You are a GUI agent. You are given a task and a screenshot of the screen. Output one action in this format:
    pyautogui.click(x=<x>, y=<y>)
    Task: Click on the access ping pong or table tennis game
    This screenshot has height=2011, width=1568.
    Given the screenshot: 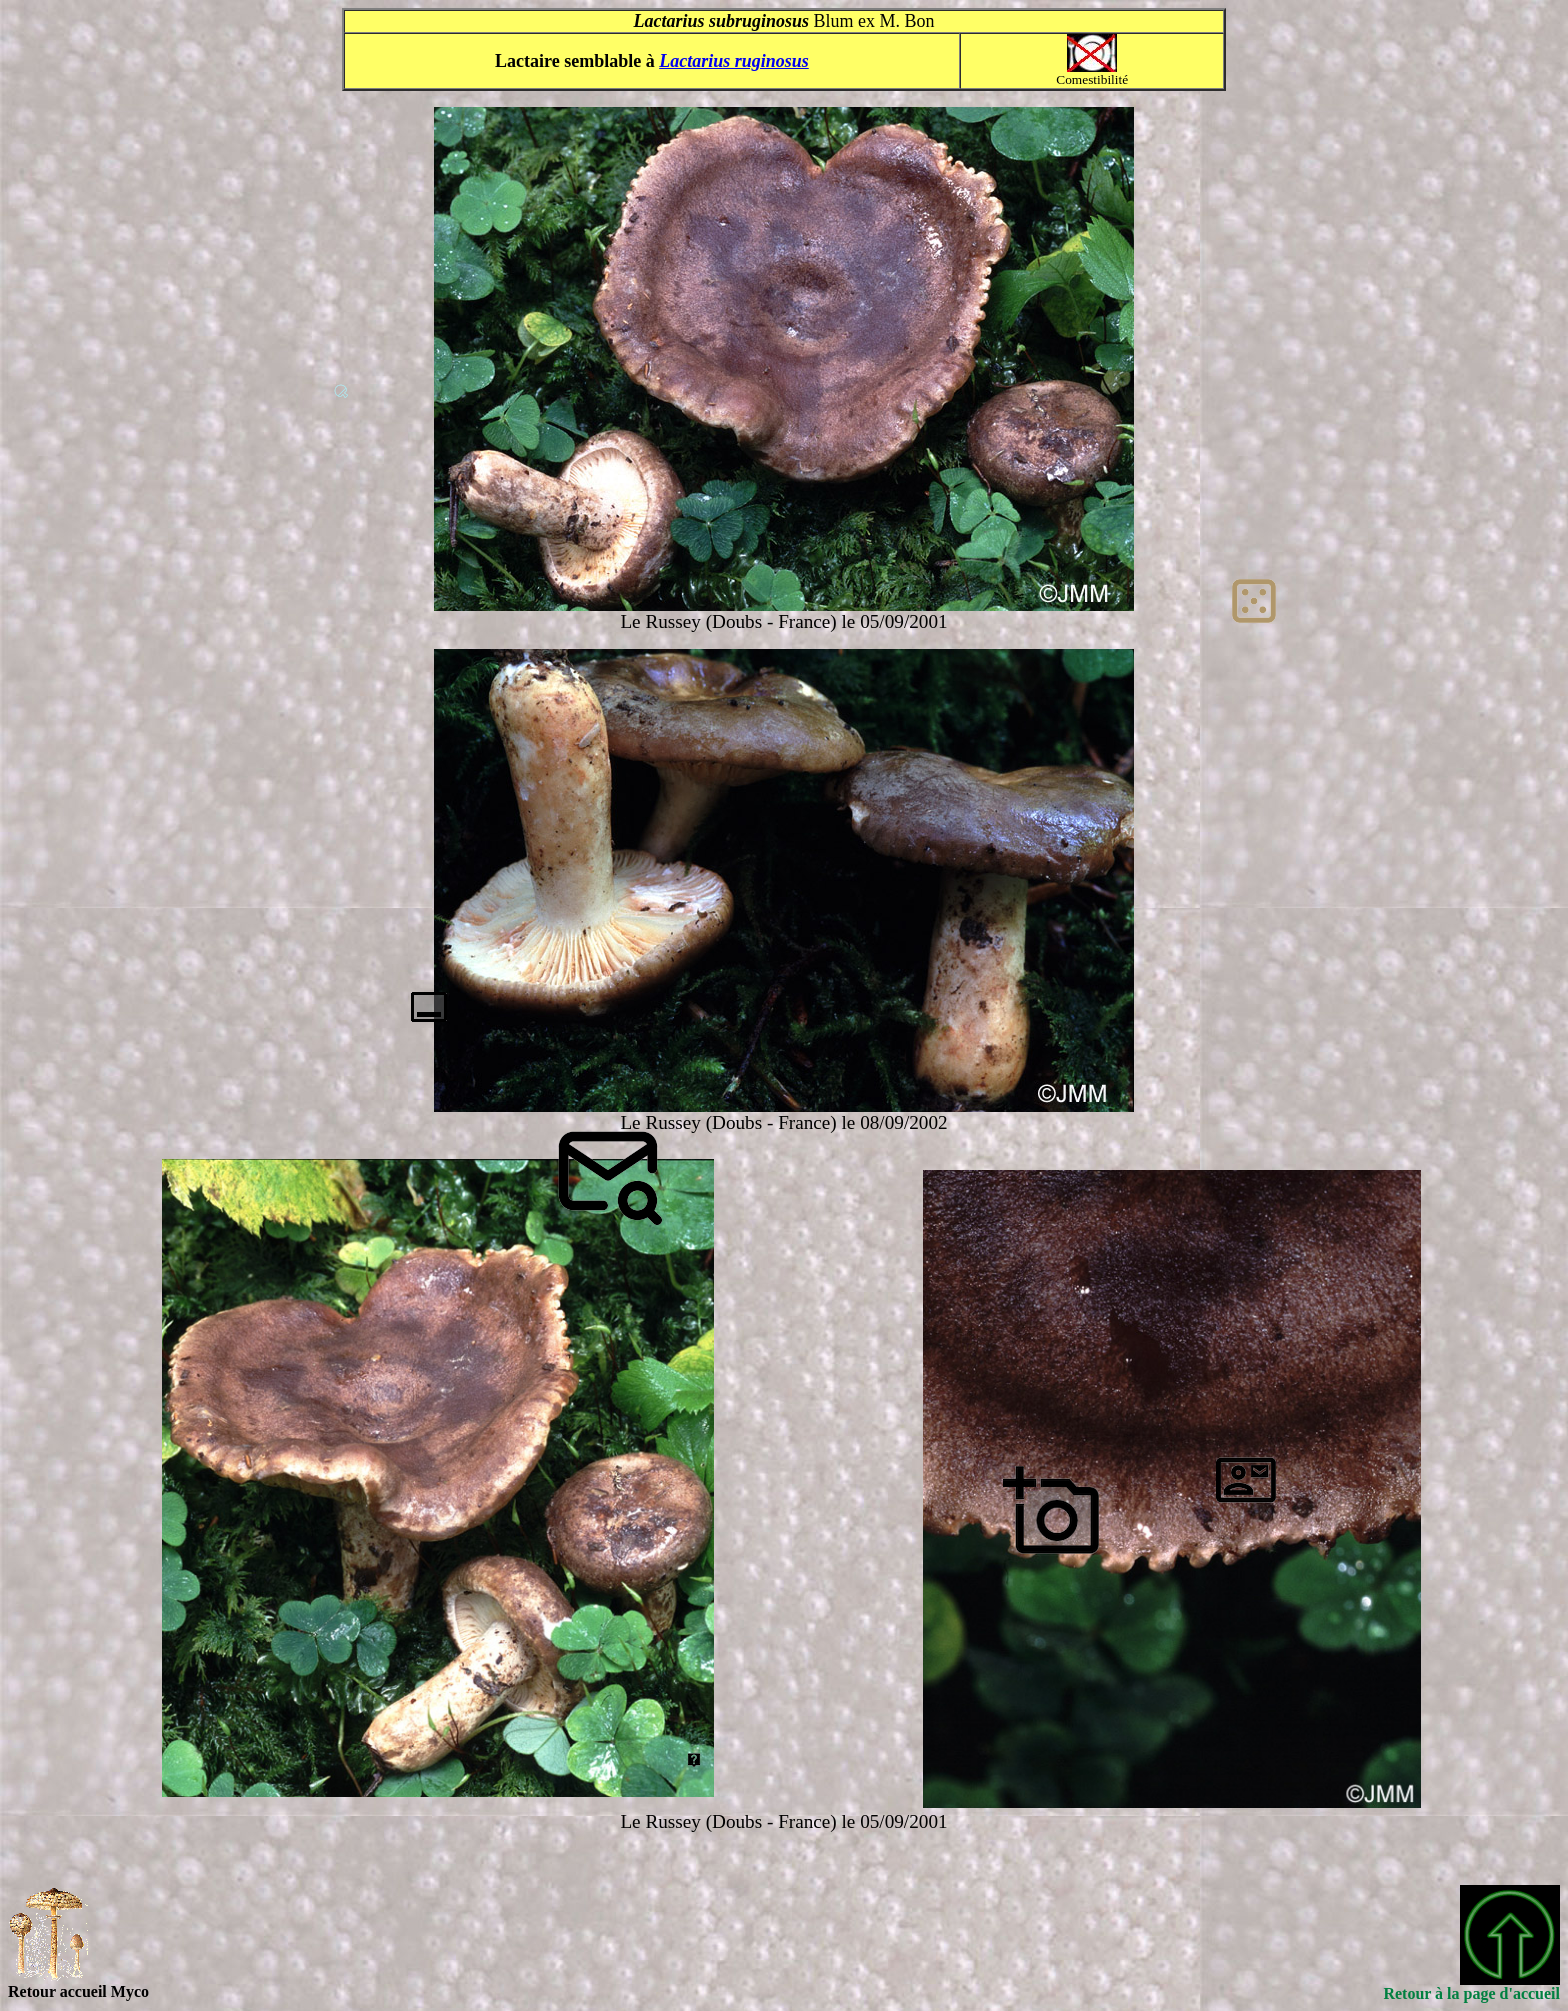 What is the action you would take?
    pyautogui.click(x=341, y=391)
    